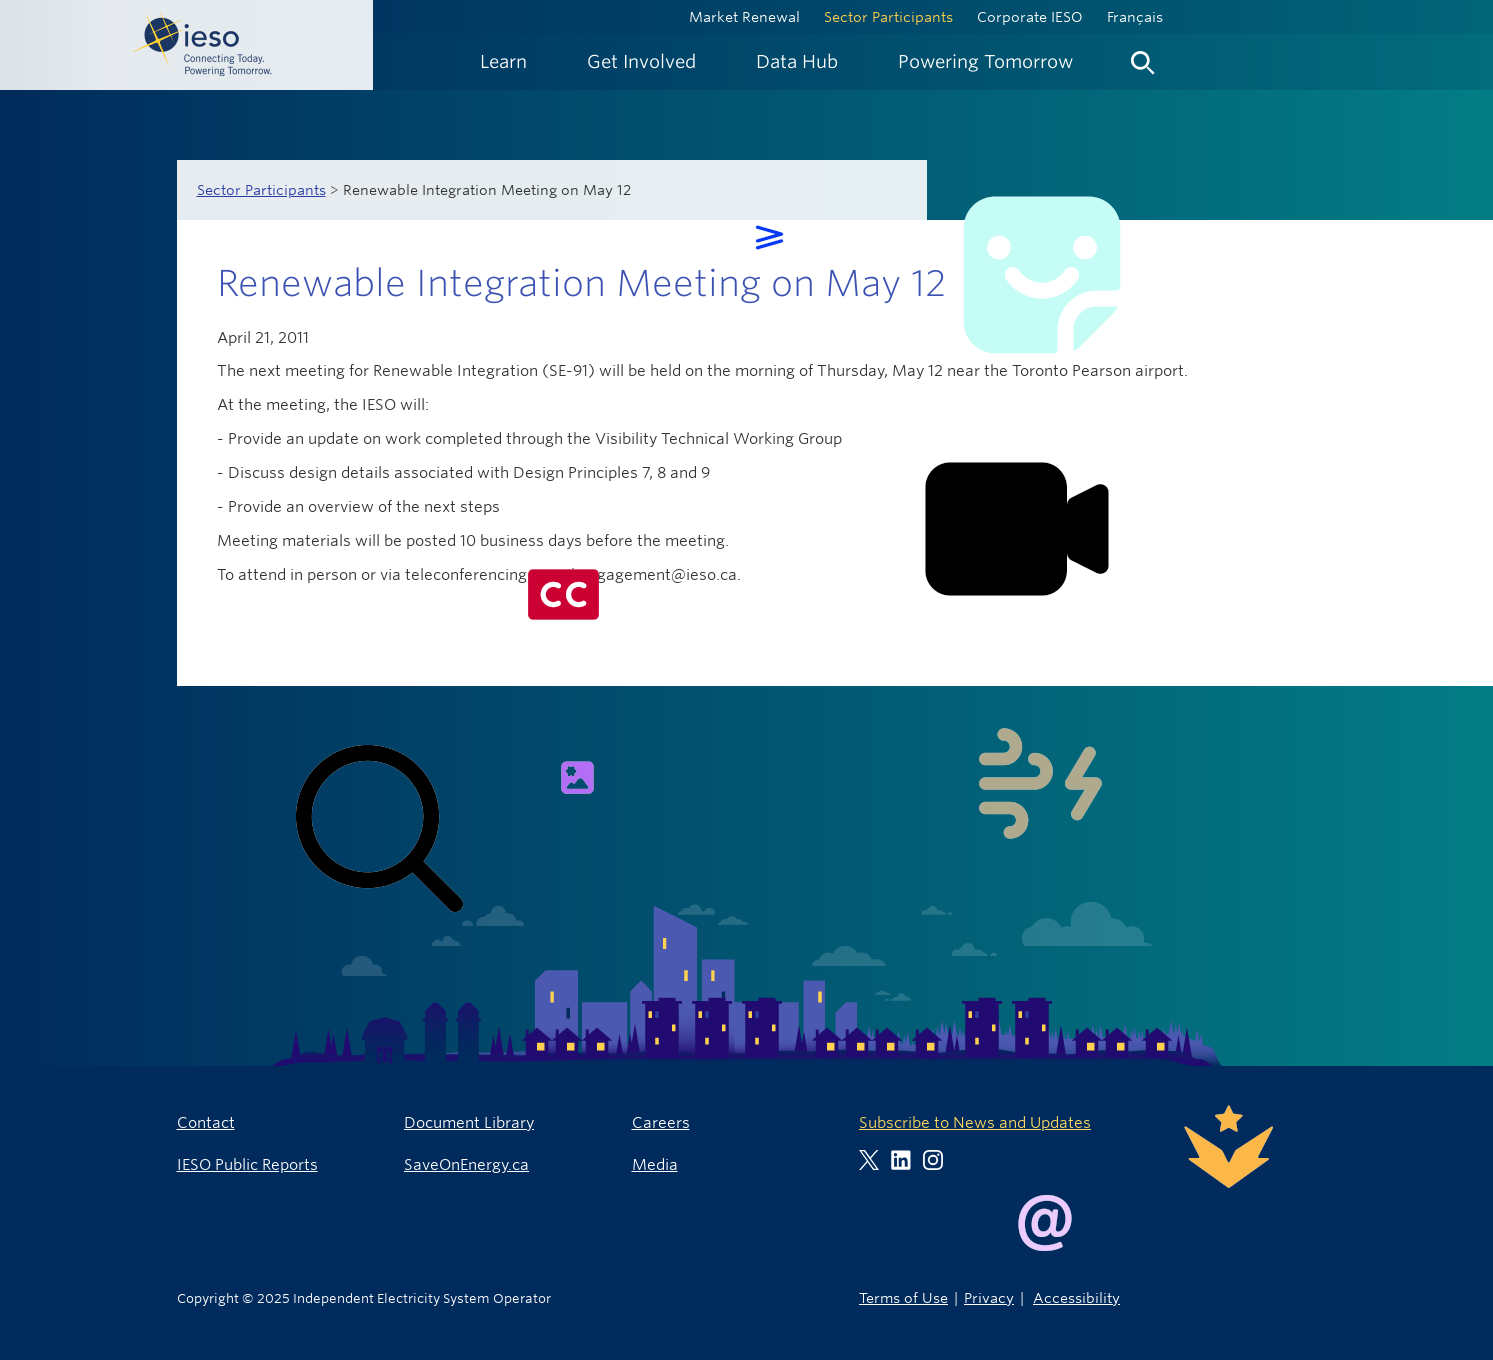  I want to click on start a video call, so click(1017, 529).